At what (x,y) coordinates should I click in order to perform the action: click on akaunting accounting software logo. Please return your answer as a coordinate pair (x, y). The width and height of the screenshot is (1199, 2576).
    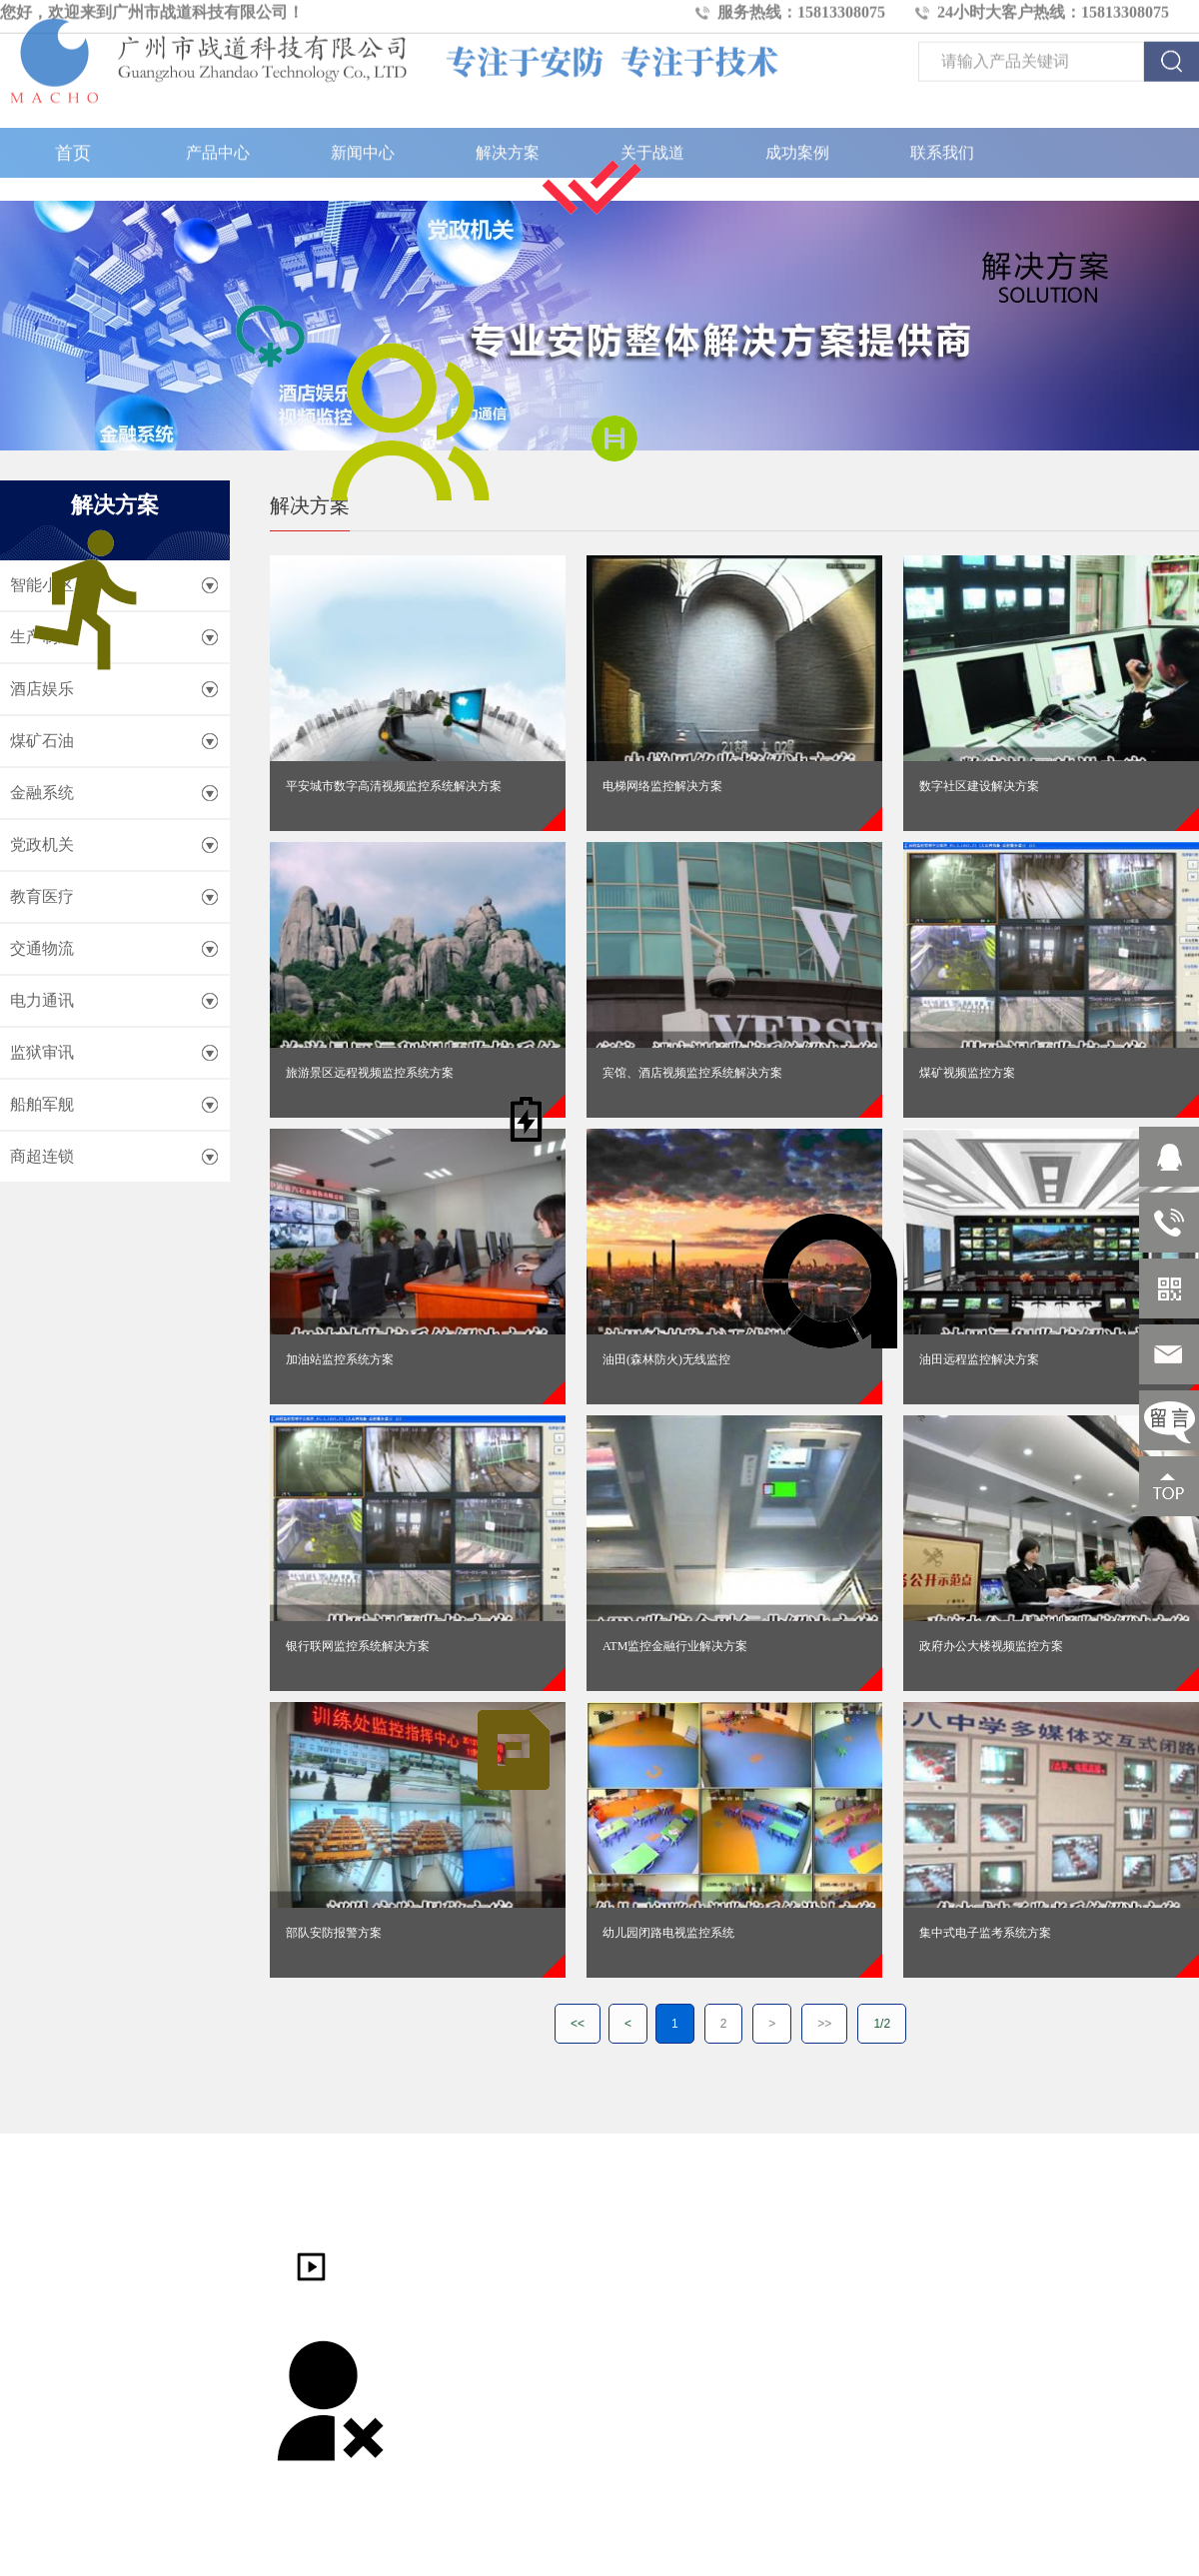
    Looking at the image, I should click on (829, 1281).